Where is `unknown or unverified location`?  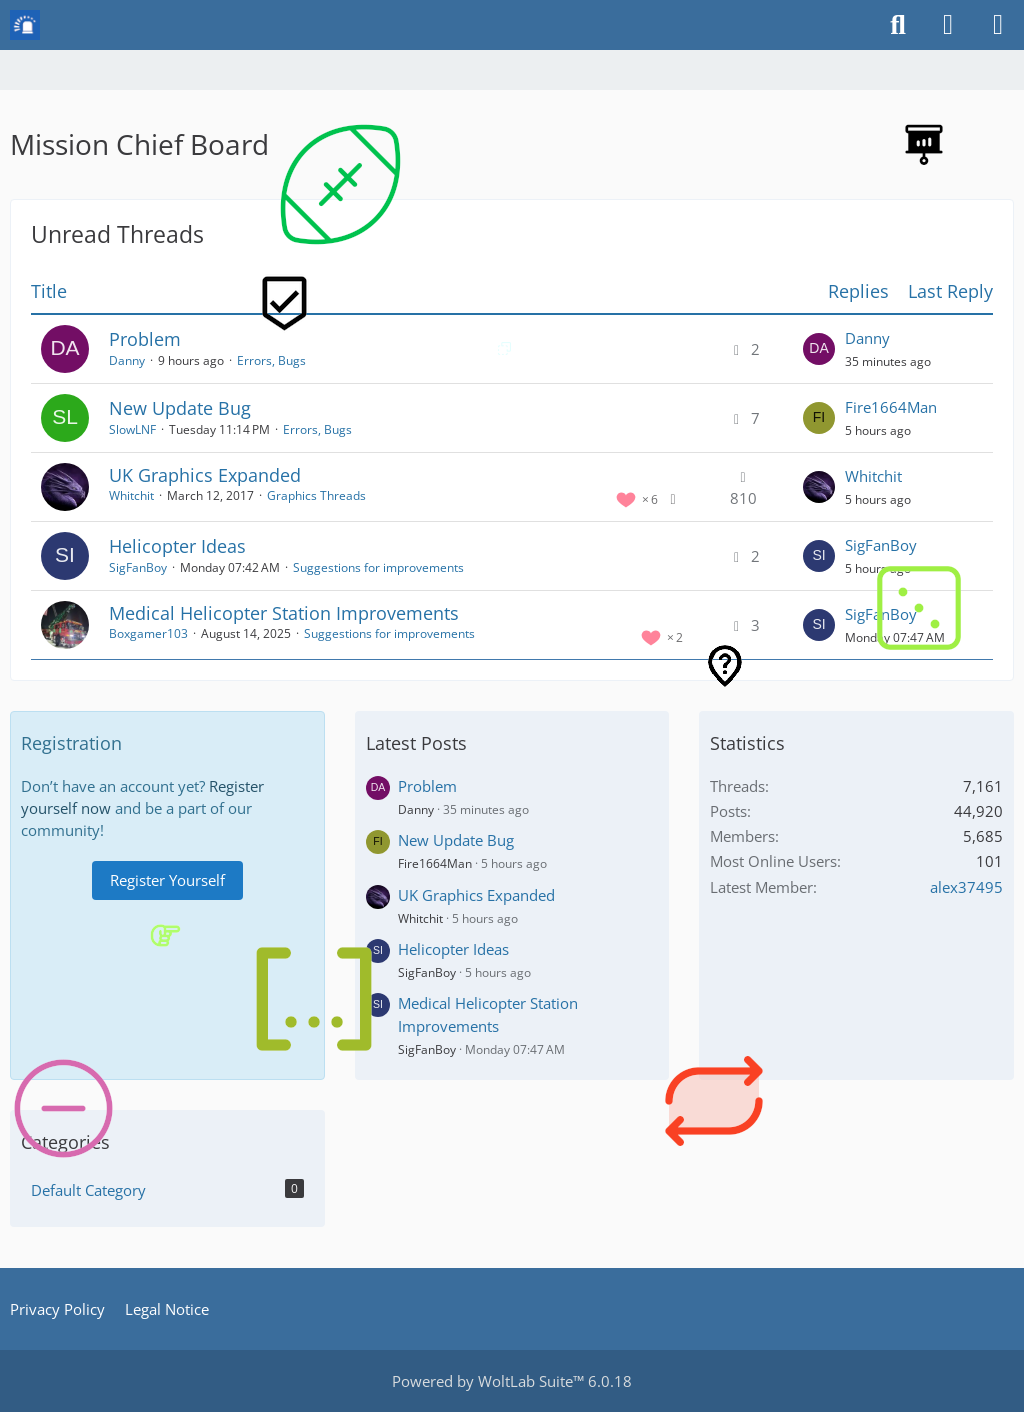 unknown or unverified location is located at coordinates (725, 666).